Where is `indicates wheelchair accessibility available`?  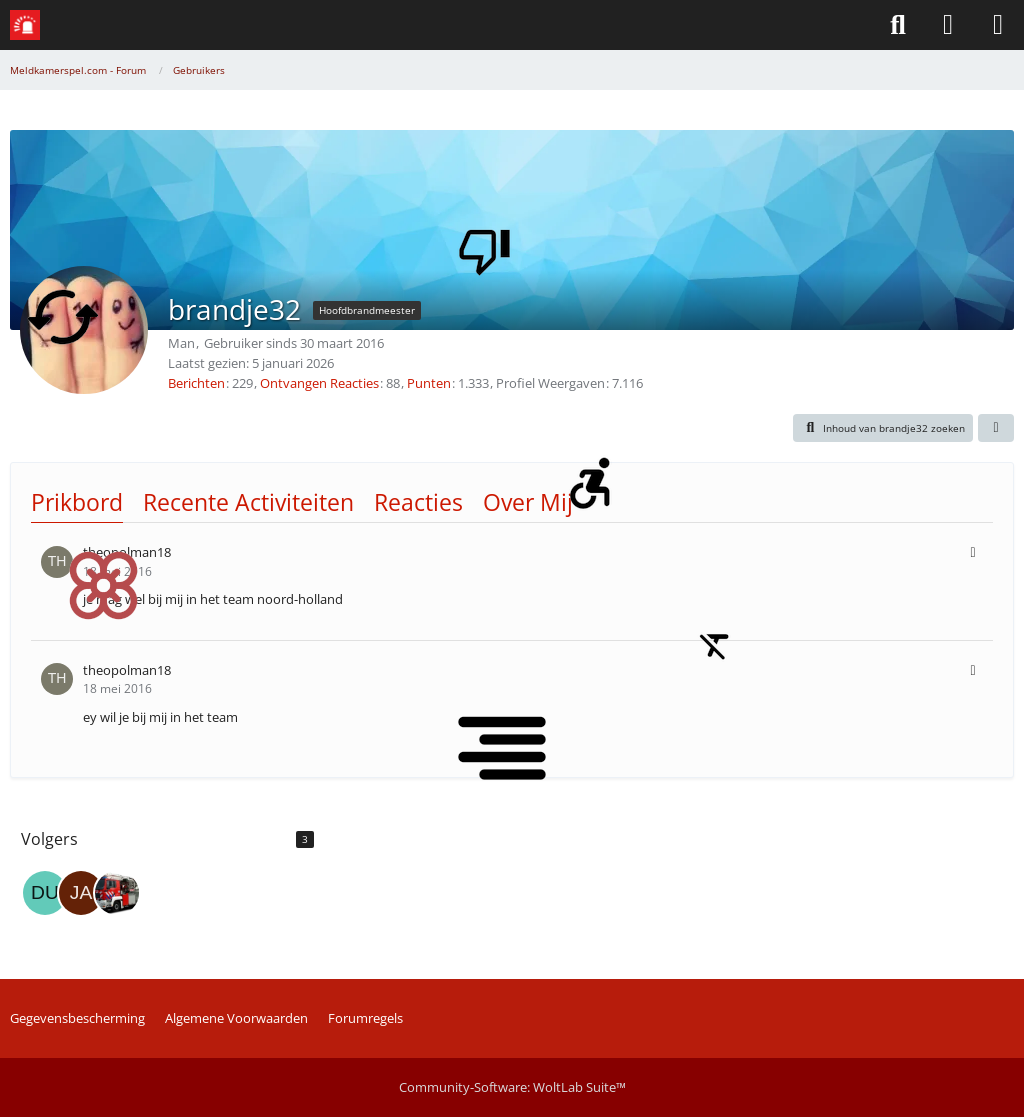
indicates wheelchair accessibility available is located at coordinates (588, 482).